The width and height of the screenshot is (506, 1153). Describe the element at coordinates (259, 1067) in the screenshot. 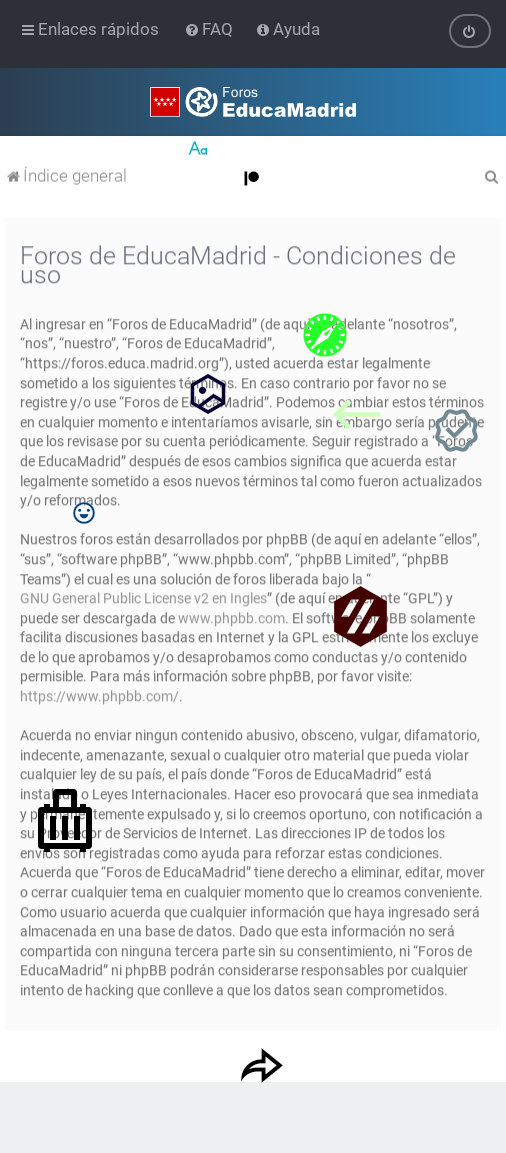

I see `share content with others` at that location.